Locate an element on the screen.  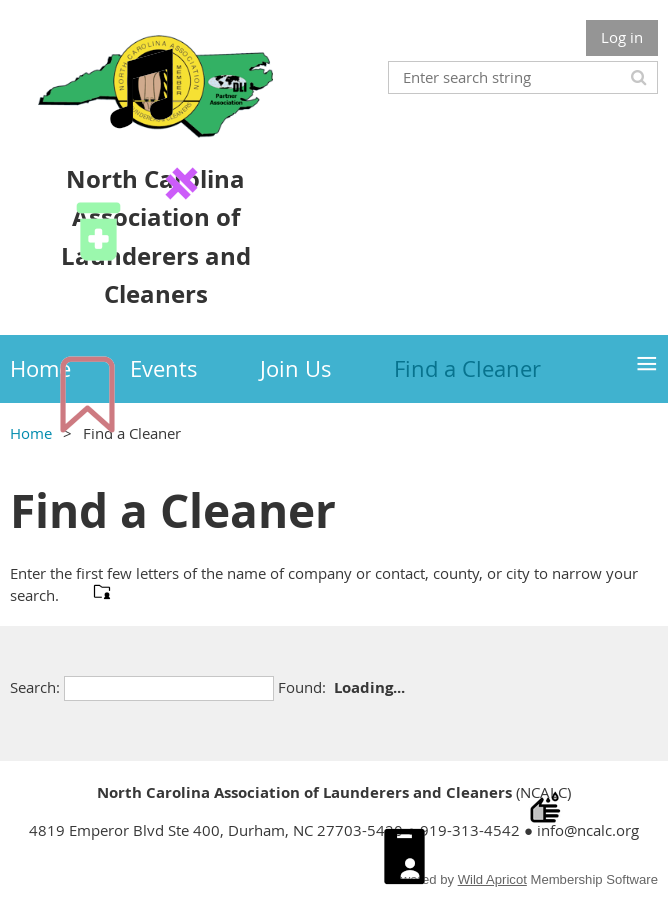
view your profile or identification details is located at coordinates (404, 856).